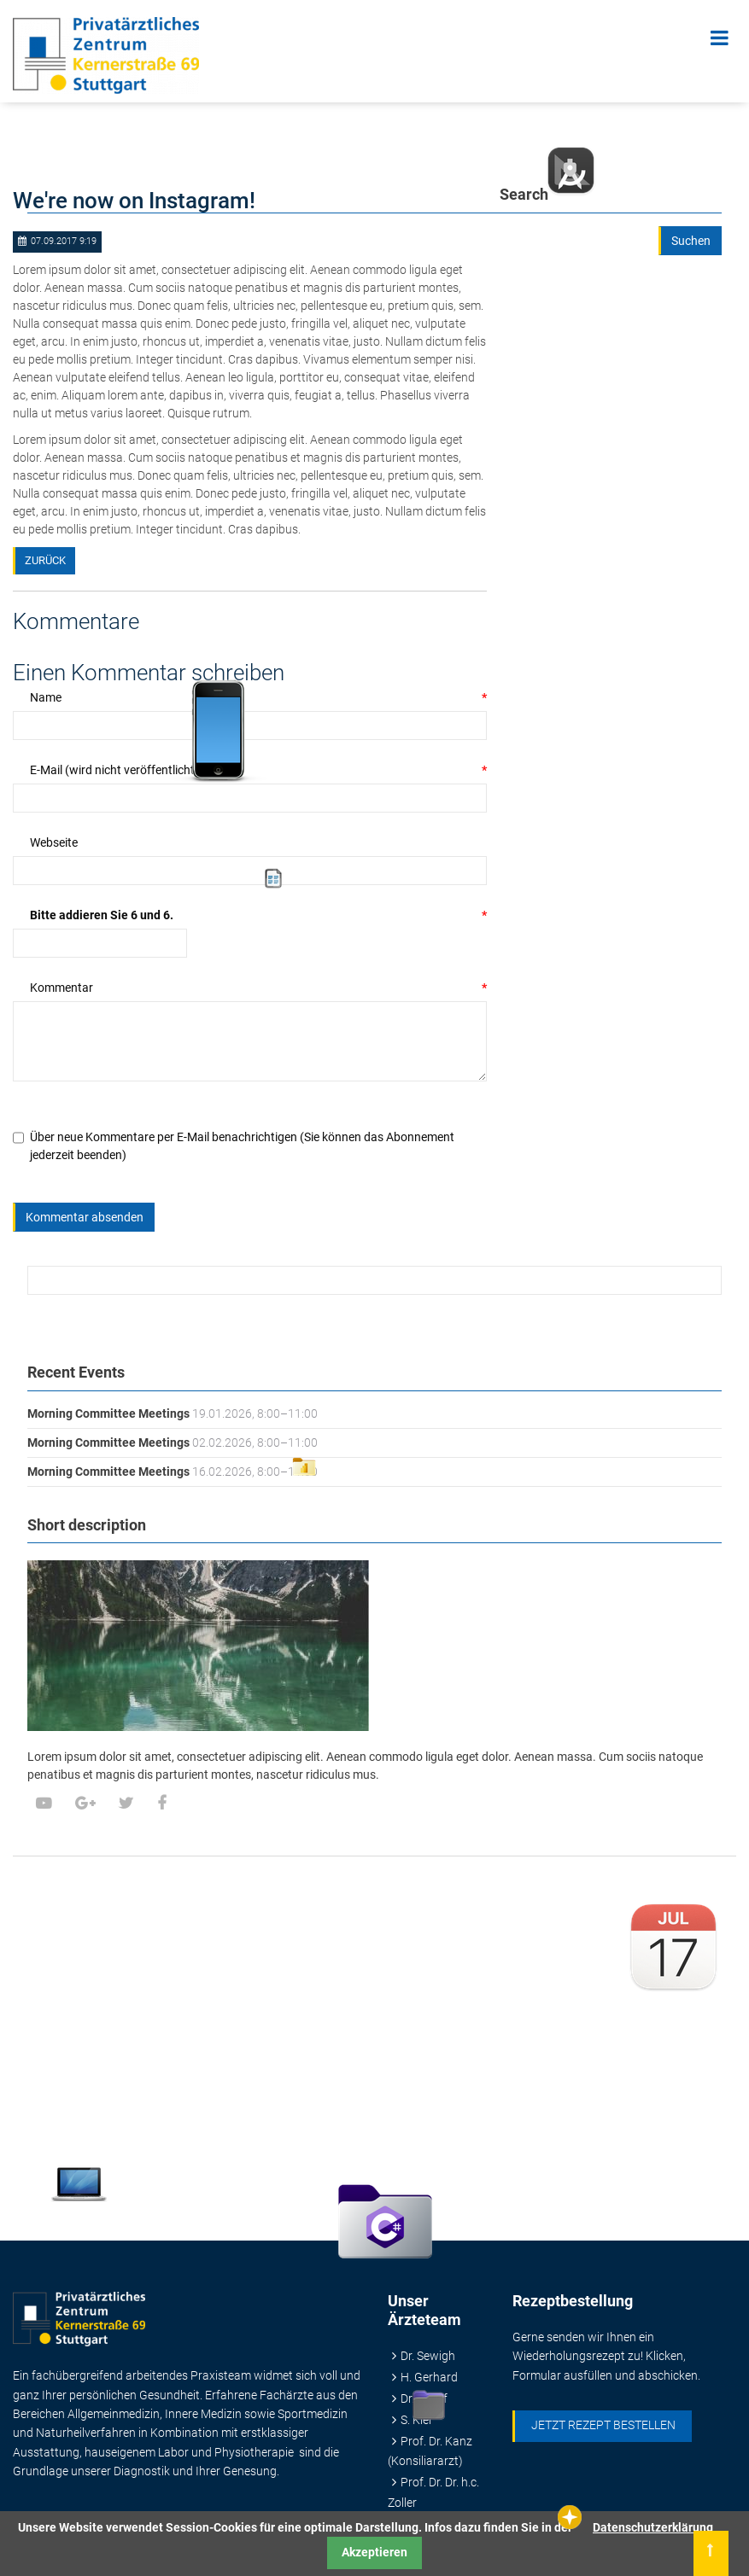 The image size is (749, 2576). Describe the element at coordinates (218, 730) in the screenshot. I see `connect or sync an iPhone device` at that location.